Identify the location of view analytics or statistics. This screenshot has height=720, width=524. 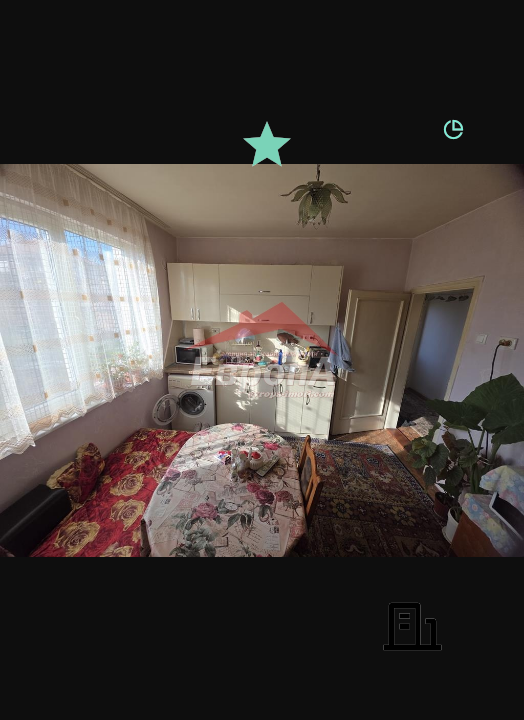
(453, 129).